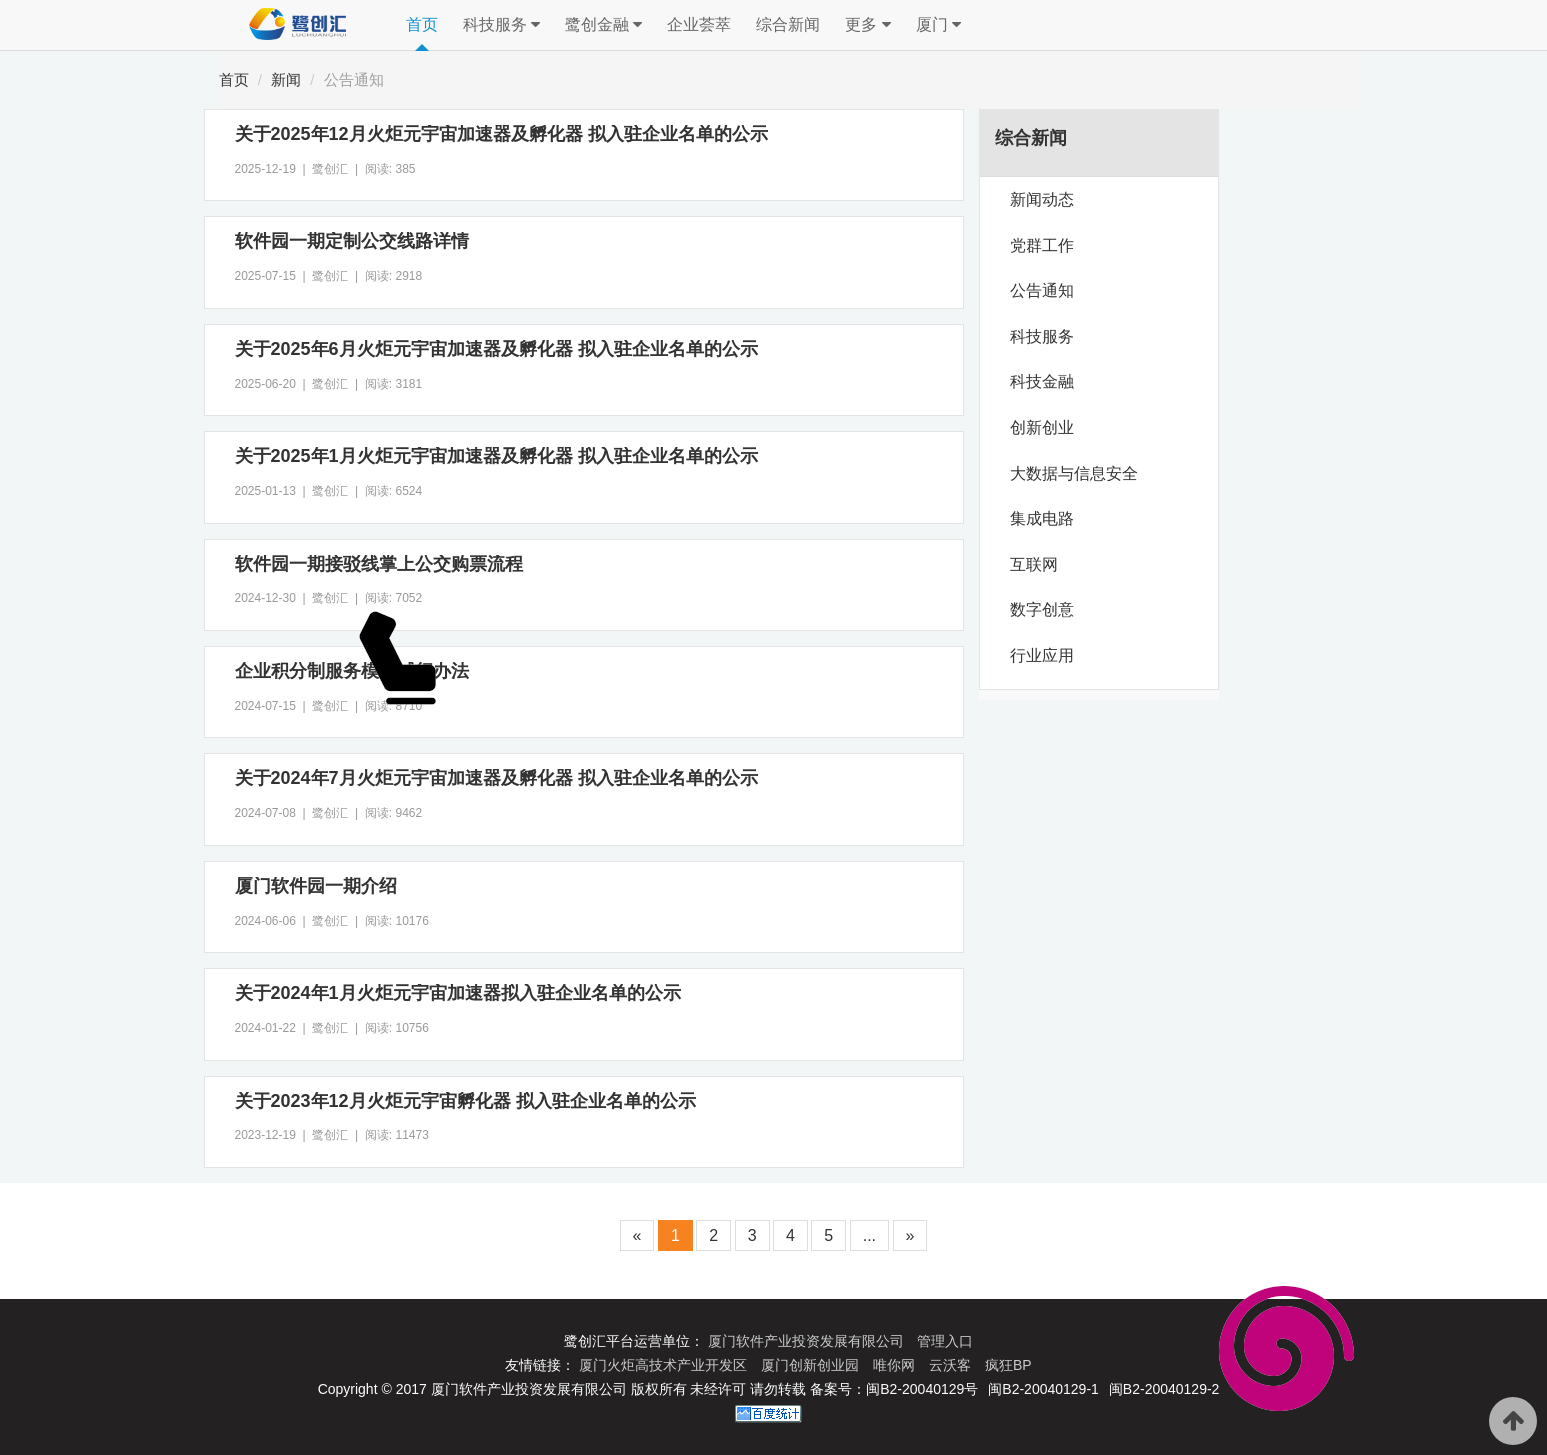 This screenshot has height=1455, width=1547. I want to click on indicates loading or processing content, so click(1279, 1346).